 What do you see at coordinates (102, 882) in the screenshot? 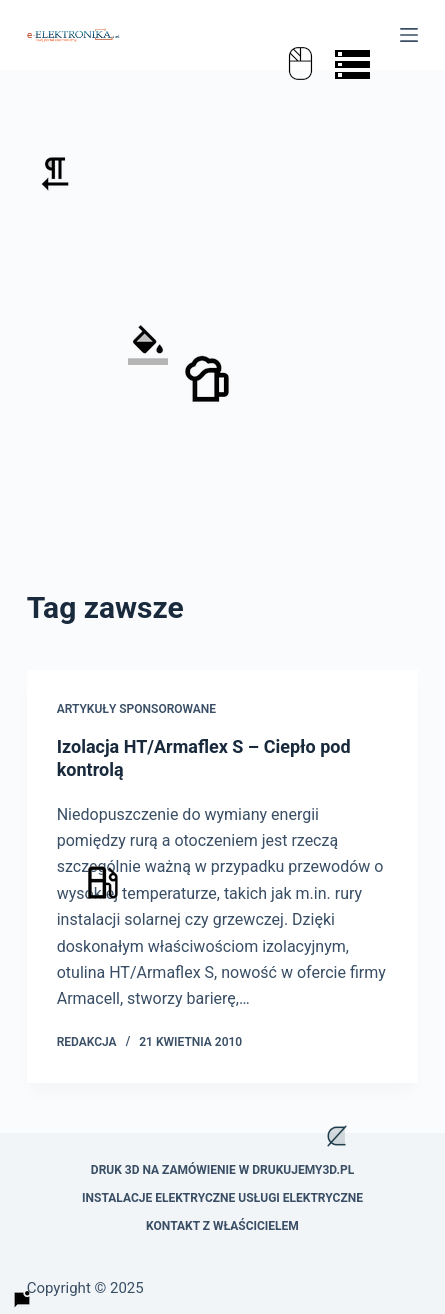
I see `find nearby gas stations` at bounding box center [102, 882].